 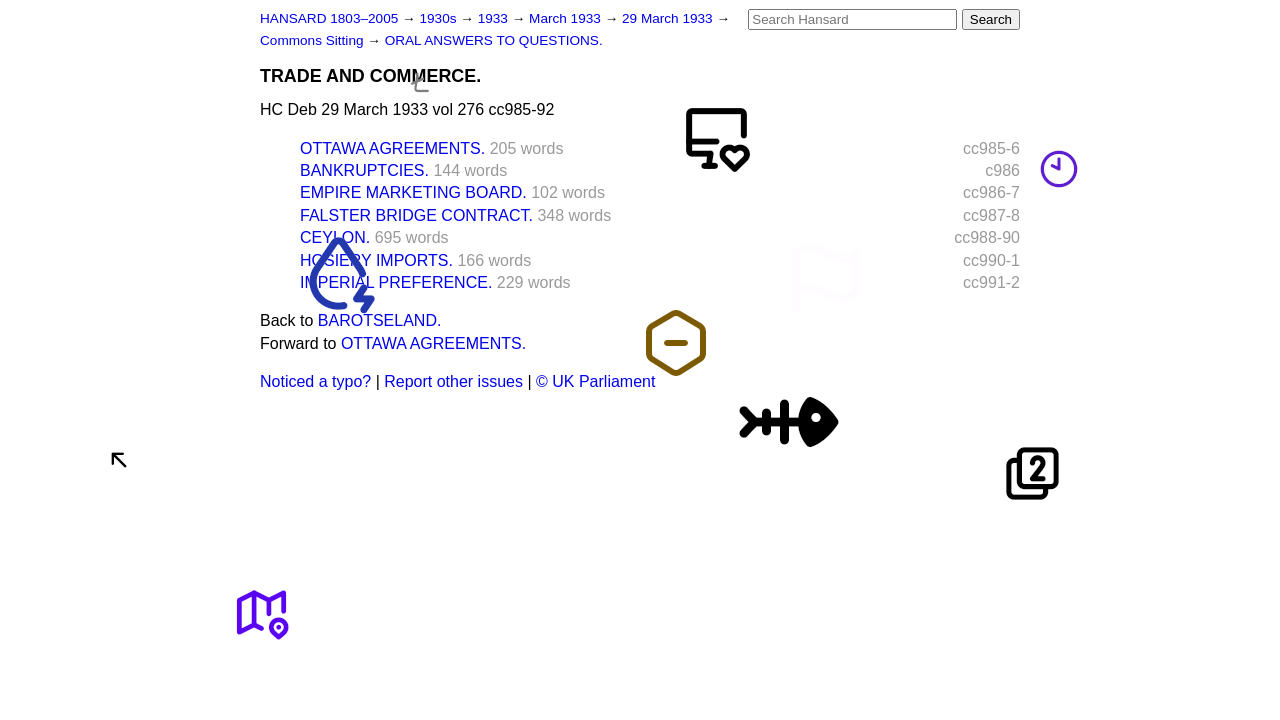 What do you see at coordinates (119, 460) in the screenshot?
I see `navigate to parent folder or previous level` at bounding box center [119, 460].